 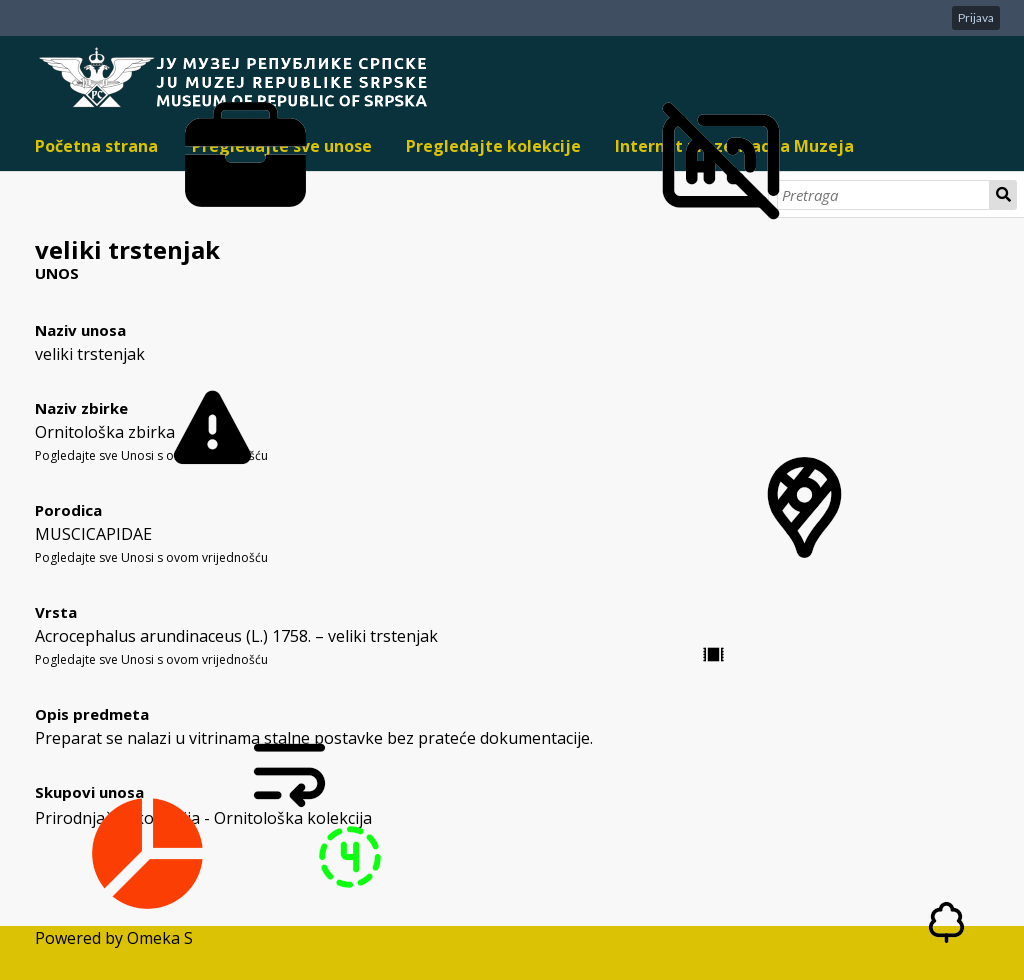 I want to click on view data breakdown by category, so click(x=147, y=853).